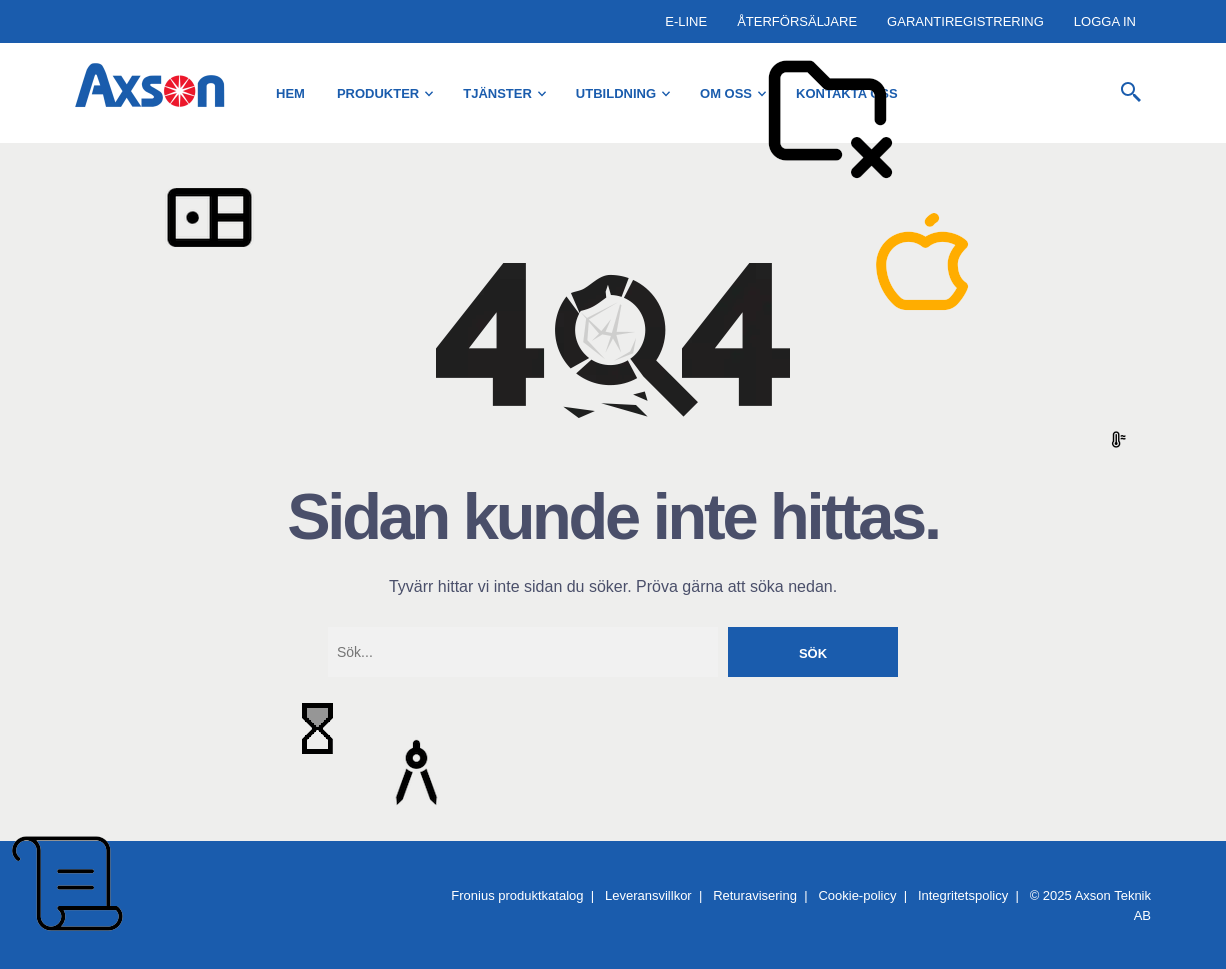  What do you see at coordinates (1117, 439) in the screenshot?
I see `indicates high temperature or heat warning` at bounding box center [1117, 439].